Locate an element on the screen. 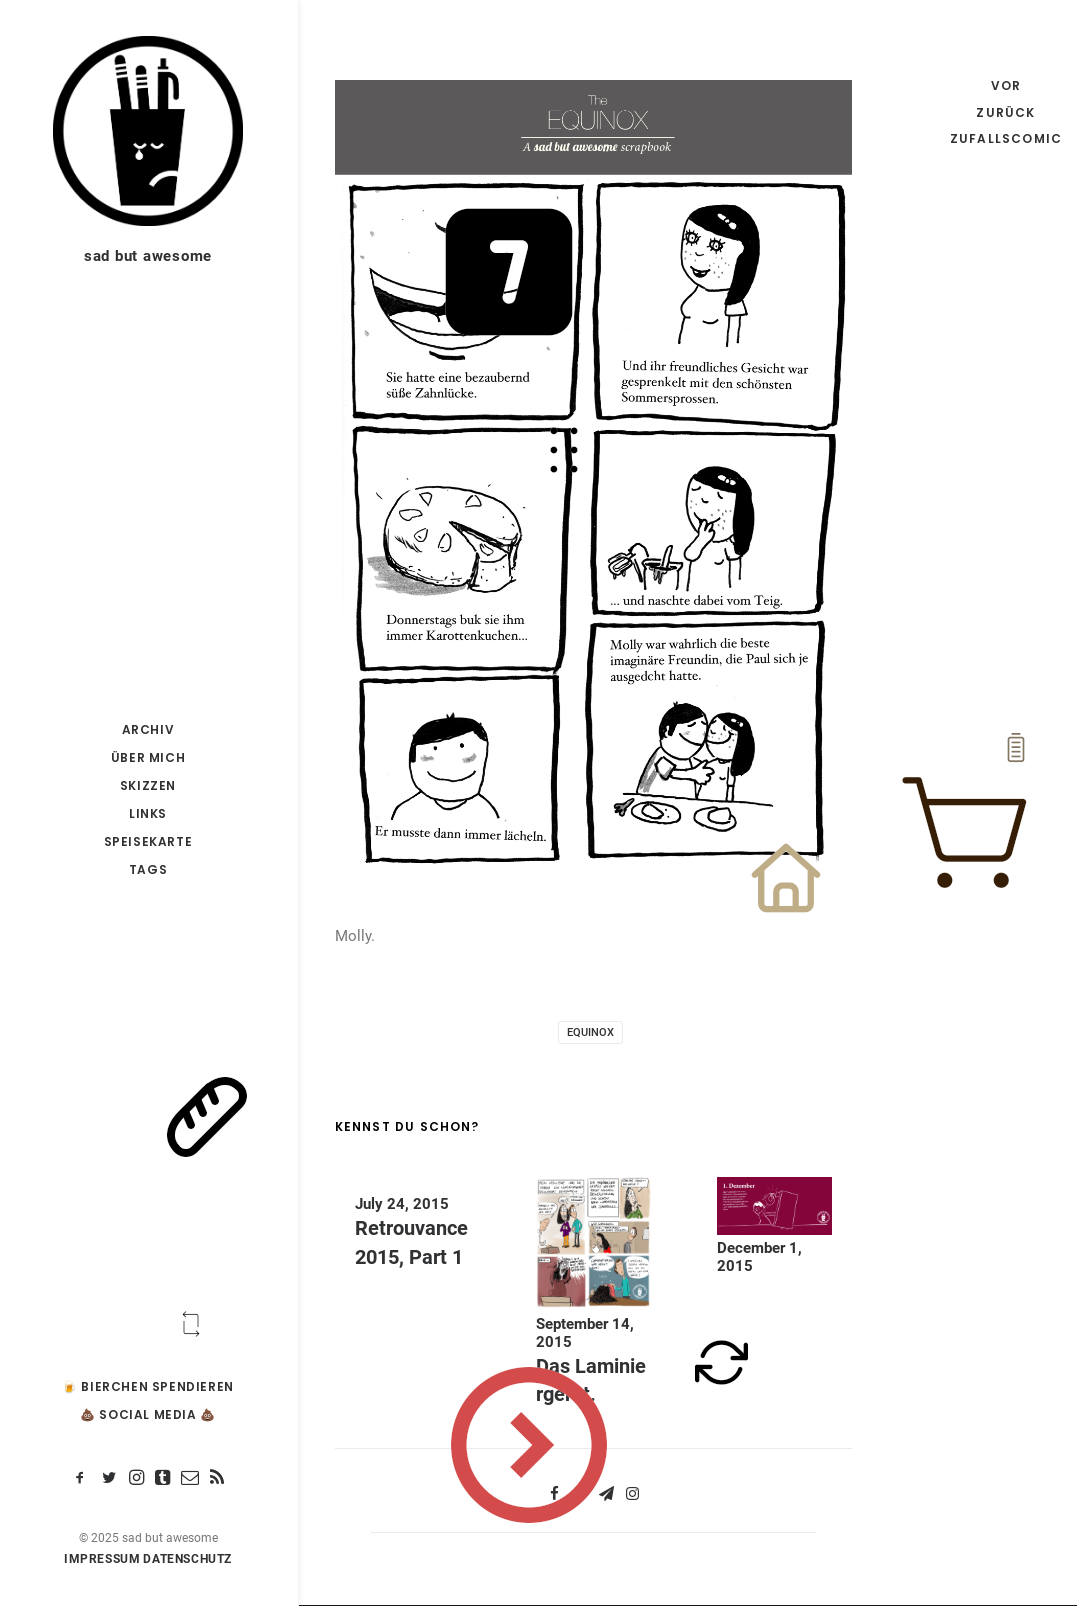 Image resolution: width=1077 pixels, height=1606 pixels. browse bakery or bread products is located at coordinates (207, 1117).